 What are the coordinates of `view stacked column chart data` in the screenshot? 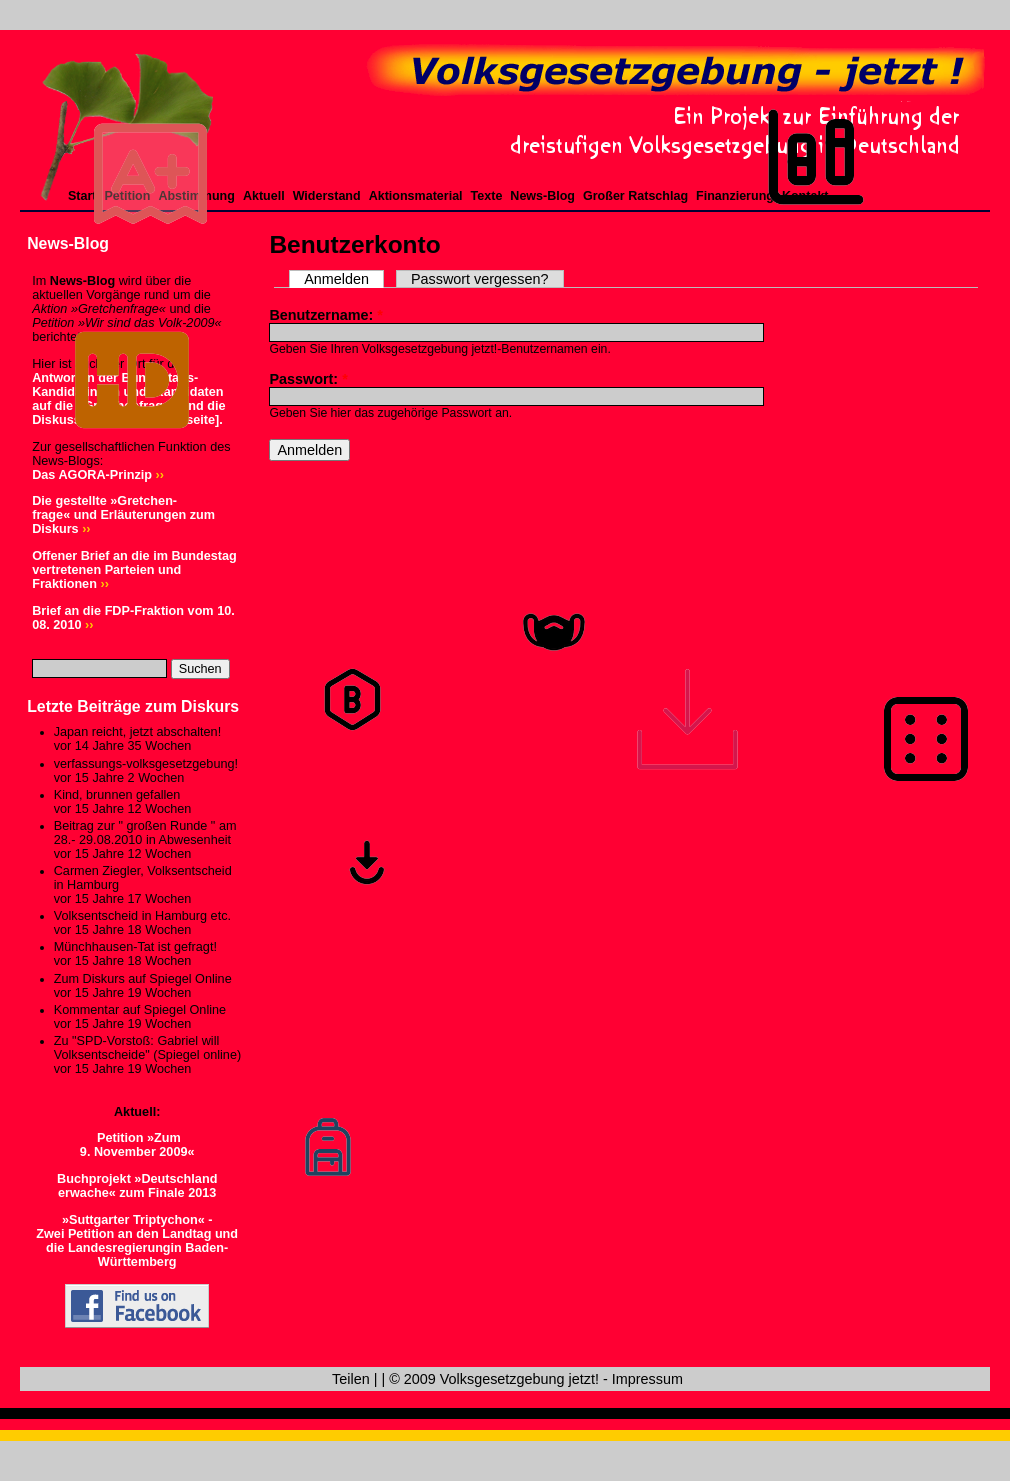 It's located at (816, 157).